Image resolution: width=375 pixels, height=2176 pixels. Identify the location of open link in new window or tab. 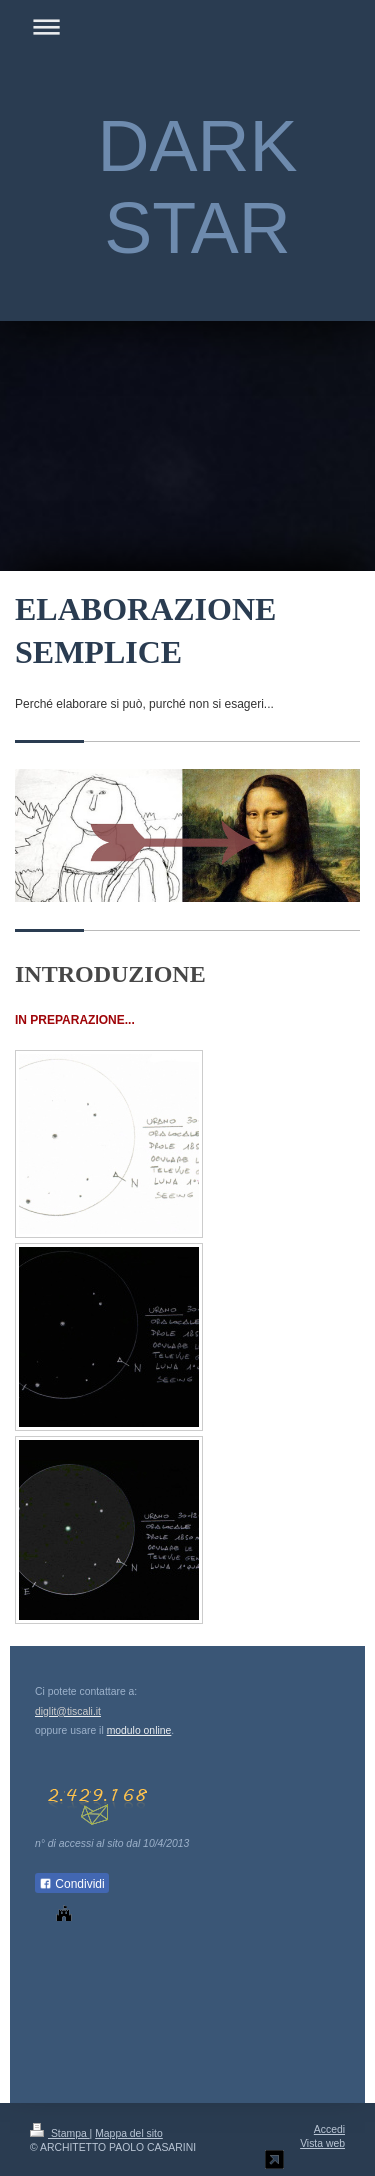
(274, 2159).